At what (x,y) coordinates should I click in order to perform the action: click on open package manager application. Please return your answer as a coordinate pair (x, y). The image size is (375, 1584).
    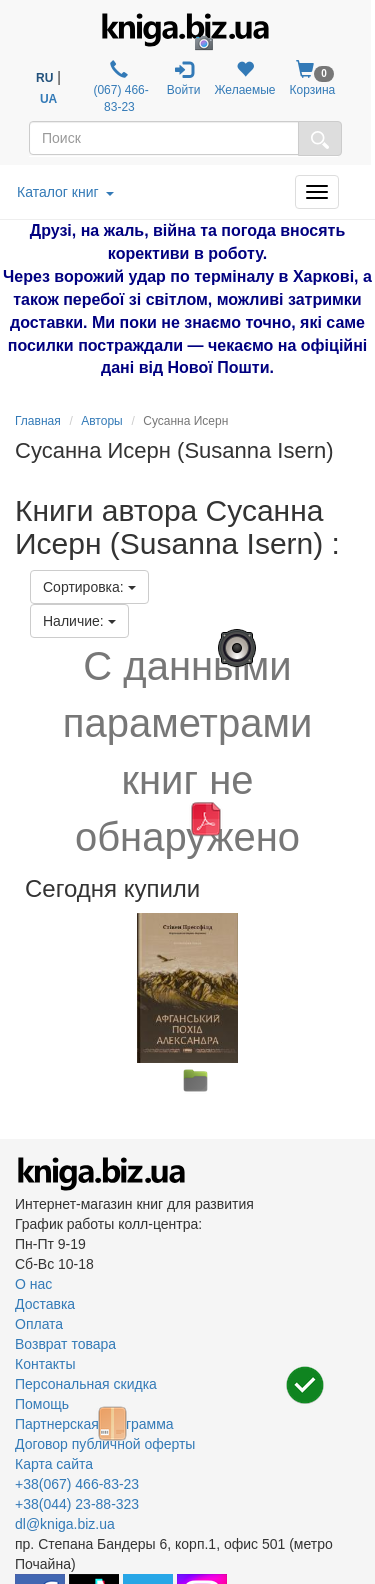
    Looking at the image, I should click on (112, 1423).